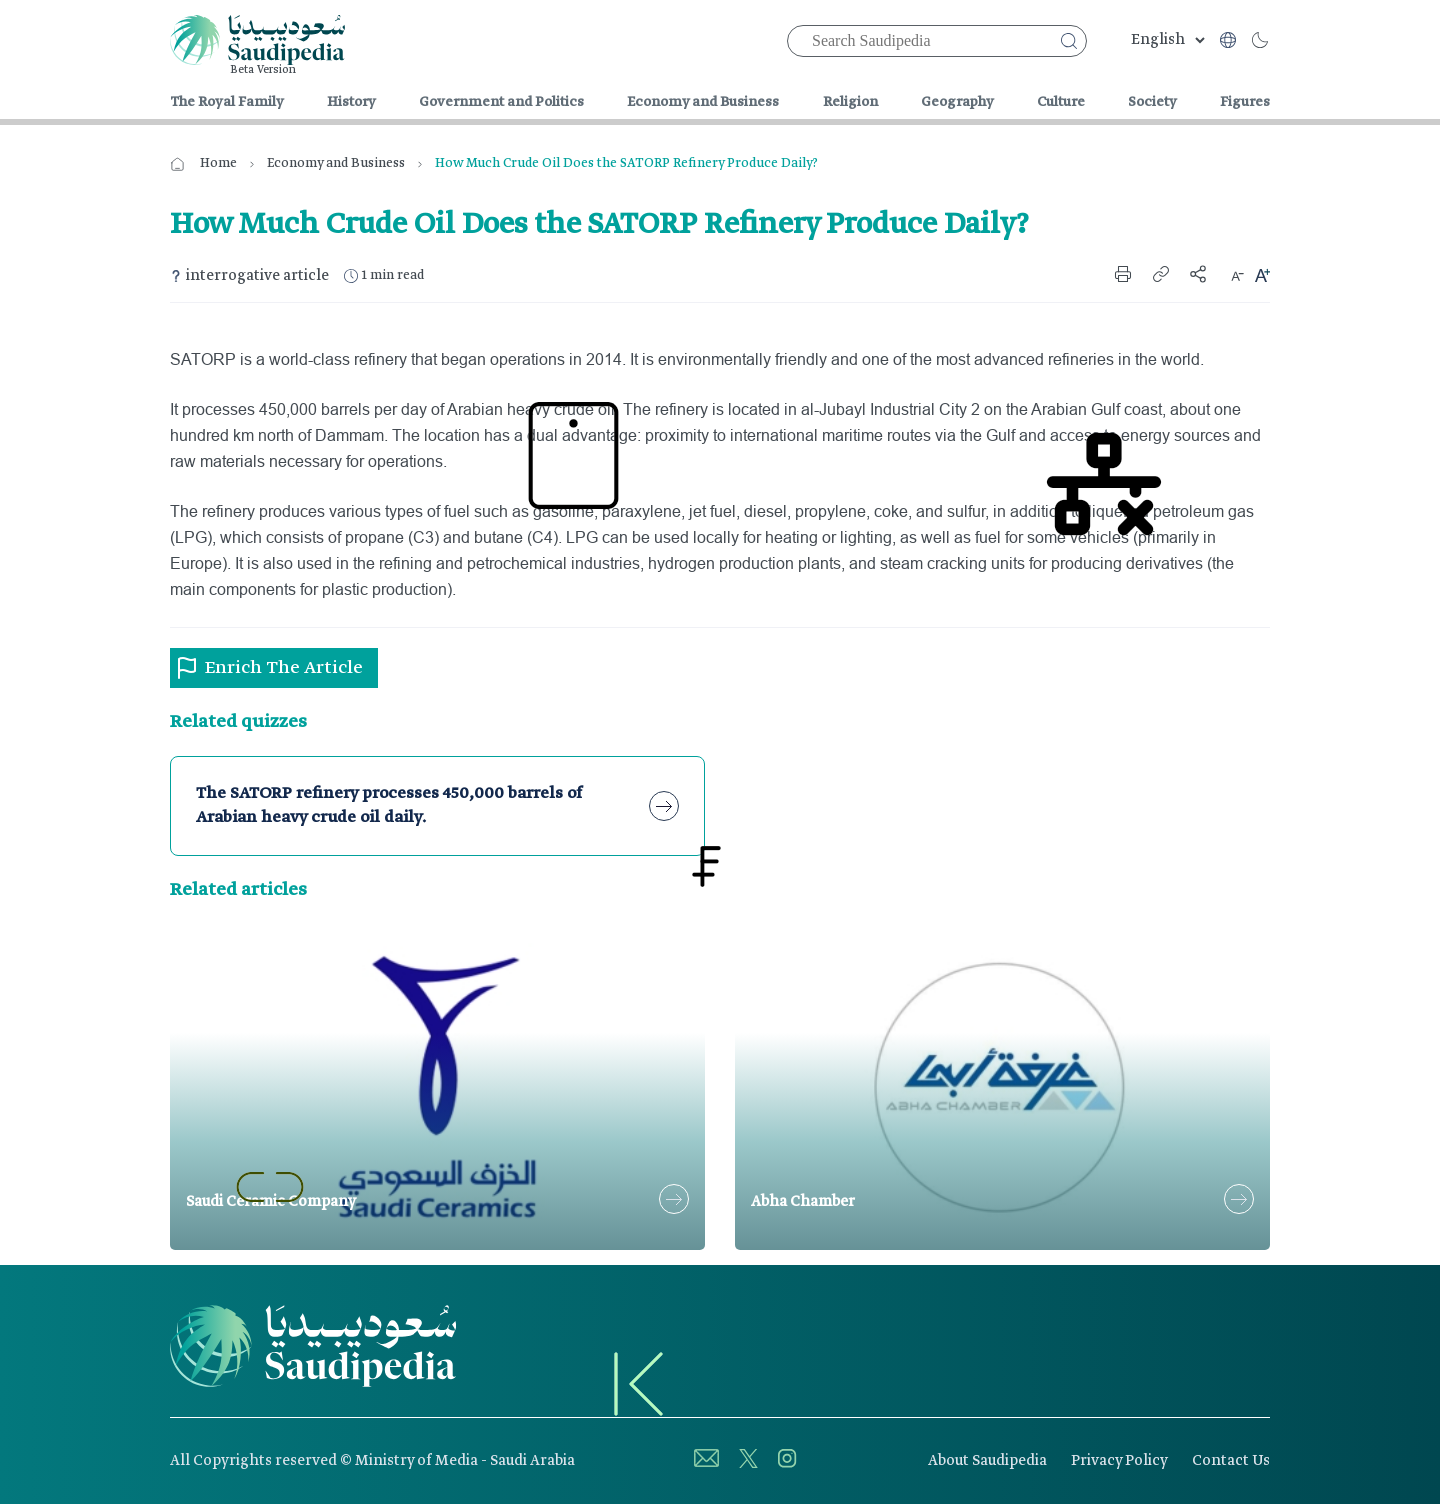  Describe the element at coordinates (573, 455) in the screenshot. I see `access tablet camera settings` at that location.